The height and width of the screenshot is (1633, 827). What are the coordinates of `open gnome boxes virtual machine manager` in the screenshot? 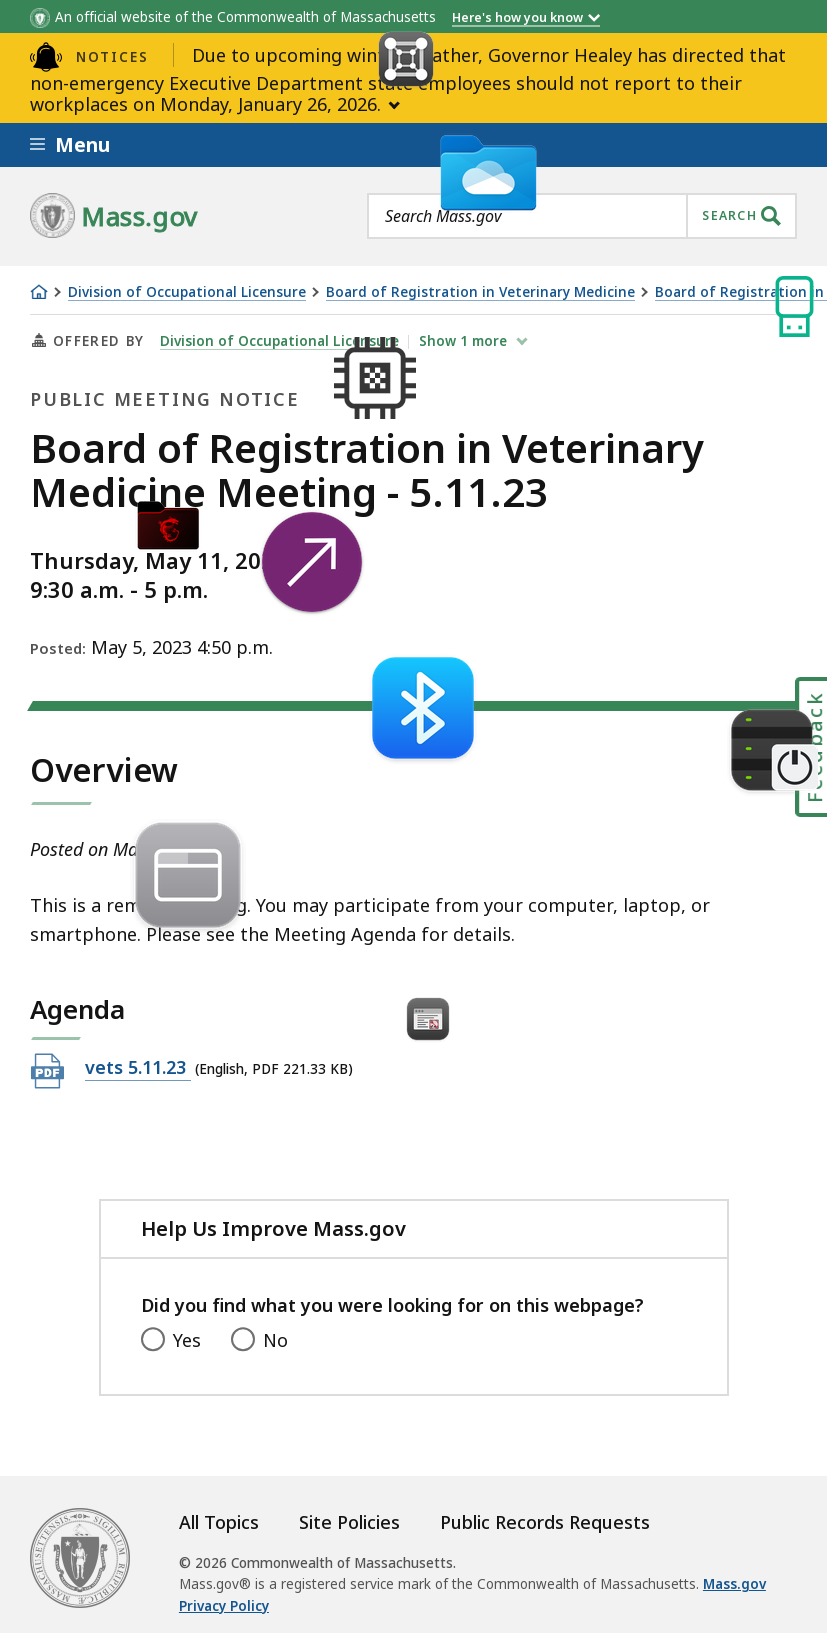 It's located at (406, 59).